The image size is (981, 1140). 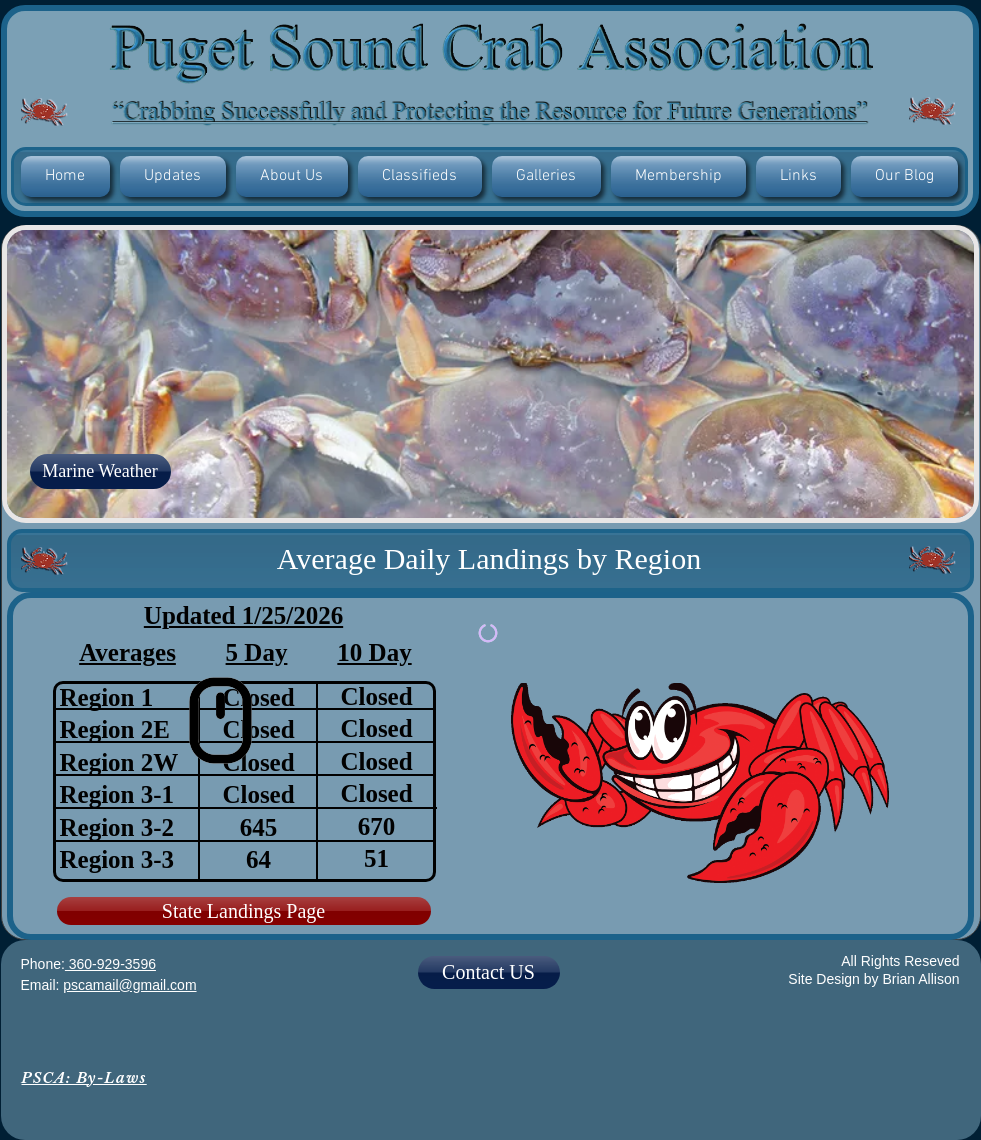 I want to click on loading or processing in progress, so click(x=488, y=633).